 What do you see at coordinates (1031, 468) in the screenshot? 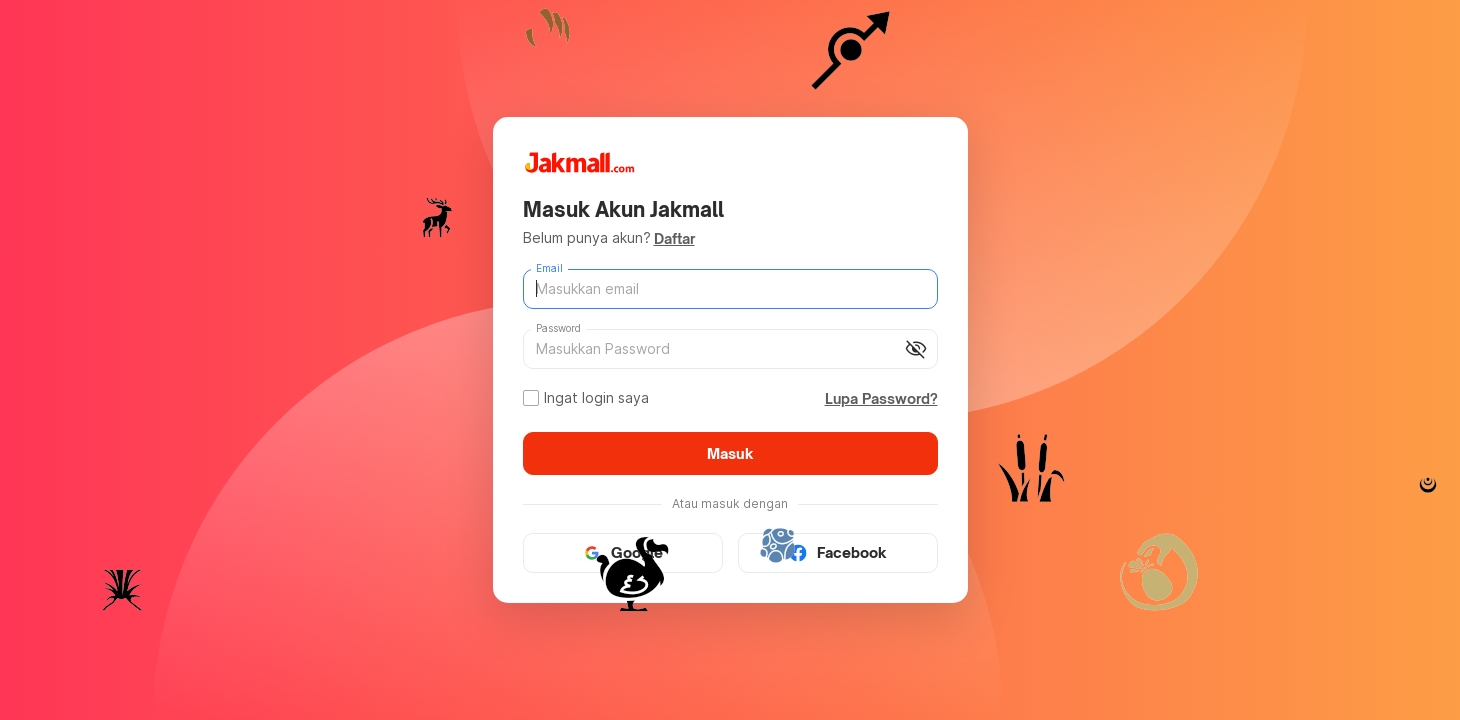
I see `indicates a wetland or marsh environment in a game` at bounding box center [1031, 468].